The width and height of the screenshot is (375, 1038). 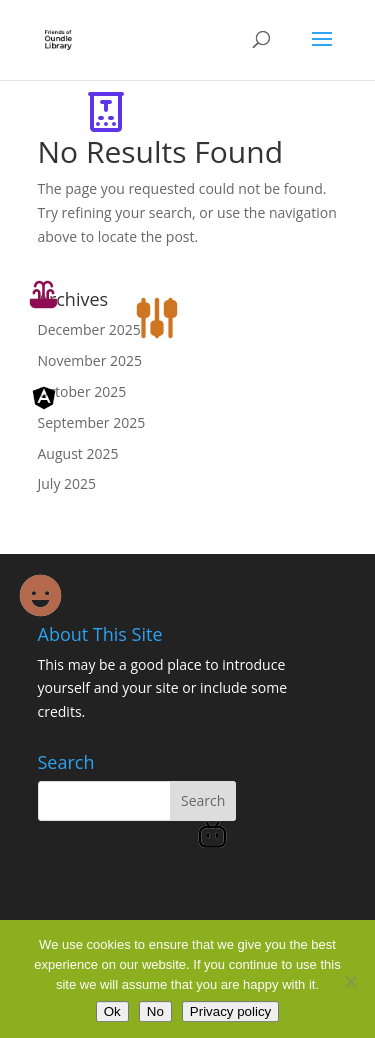 I want to click on view candlestick chart for stock or crypto trading, so click(x=157, y=318).